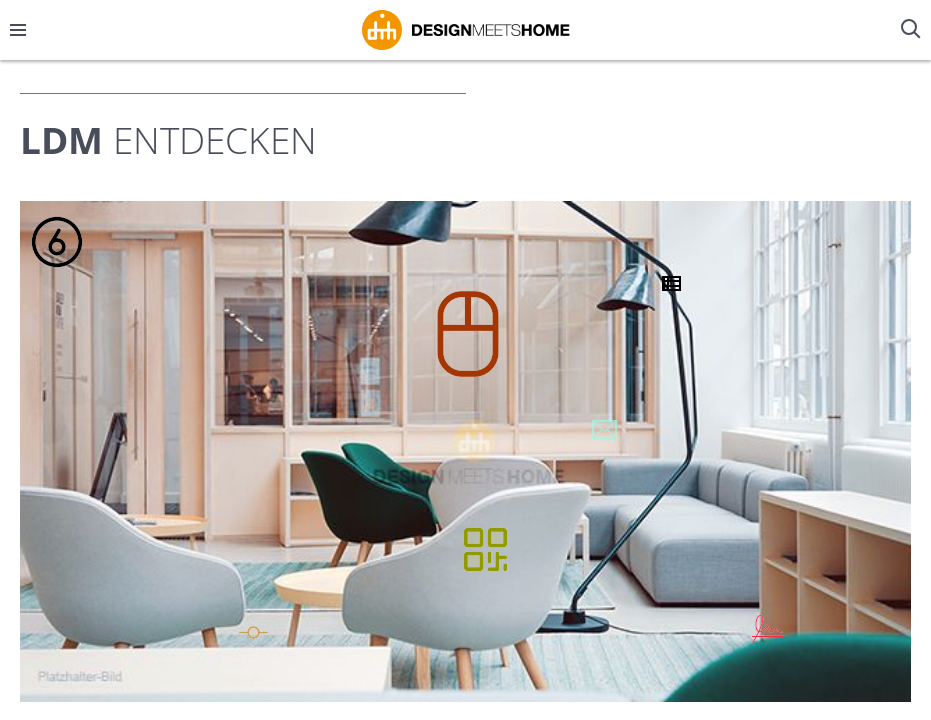 This screenshot has height=720, width=931. Describe the element at coordinates (57, 242) in the screenshot. I see `indicates step six in a multi-step process` at that location.